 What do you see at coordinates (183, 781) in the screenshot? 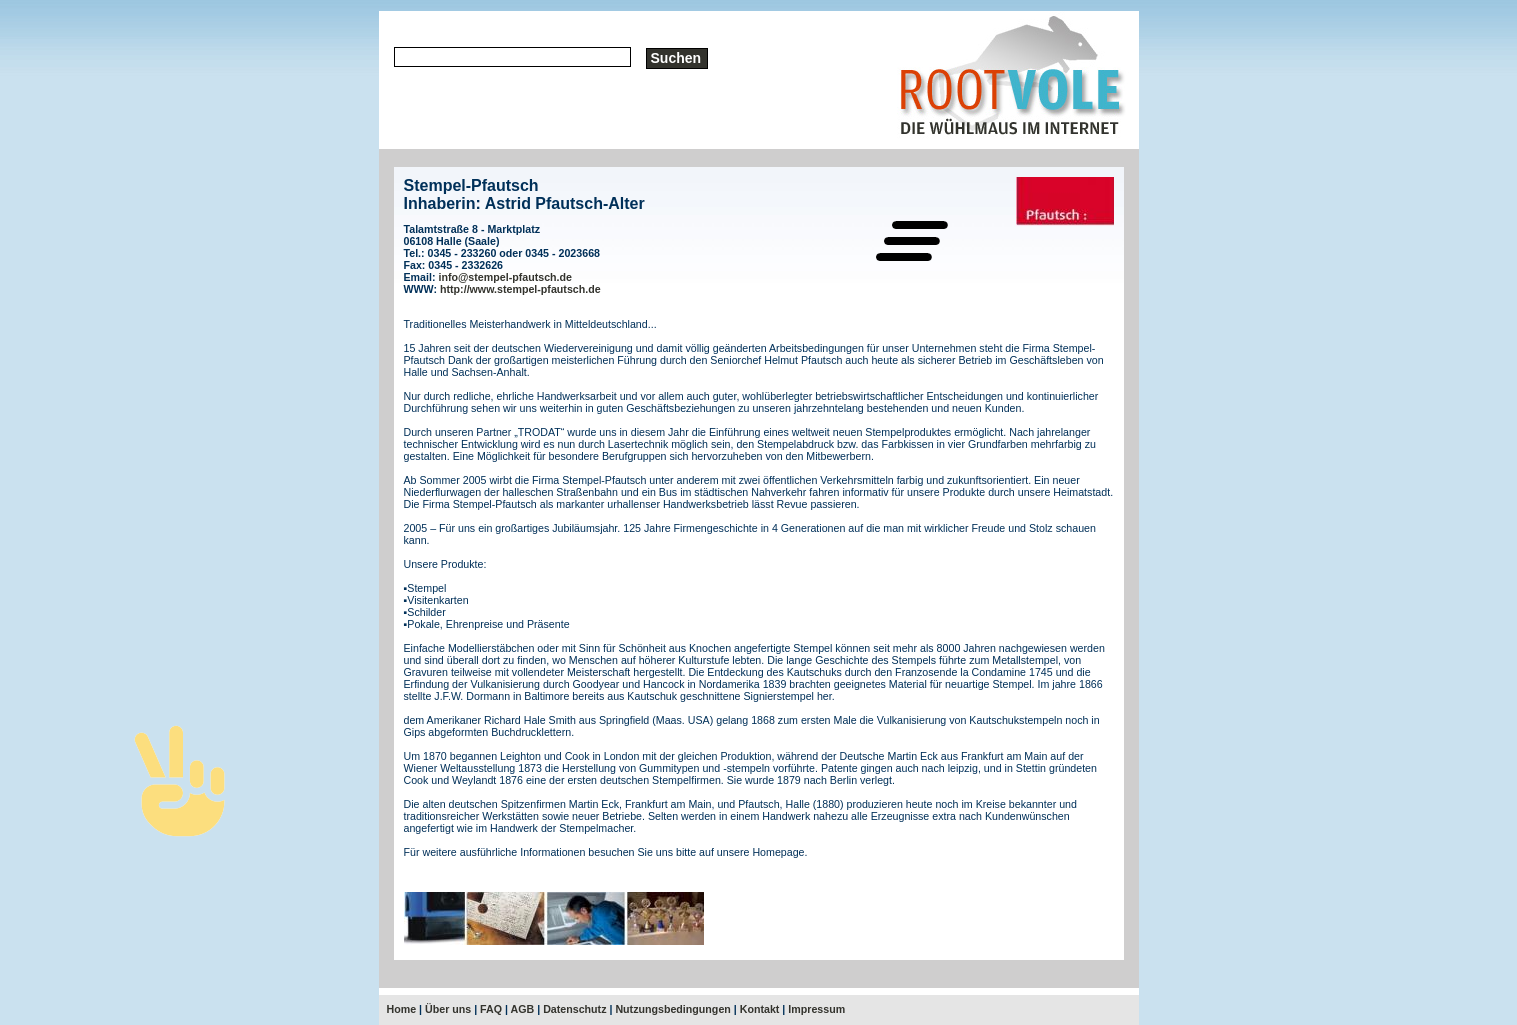
I see `peace sign or victory gesture emoji` at bounding box center [183, 781].